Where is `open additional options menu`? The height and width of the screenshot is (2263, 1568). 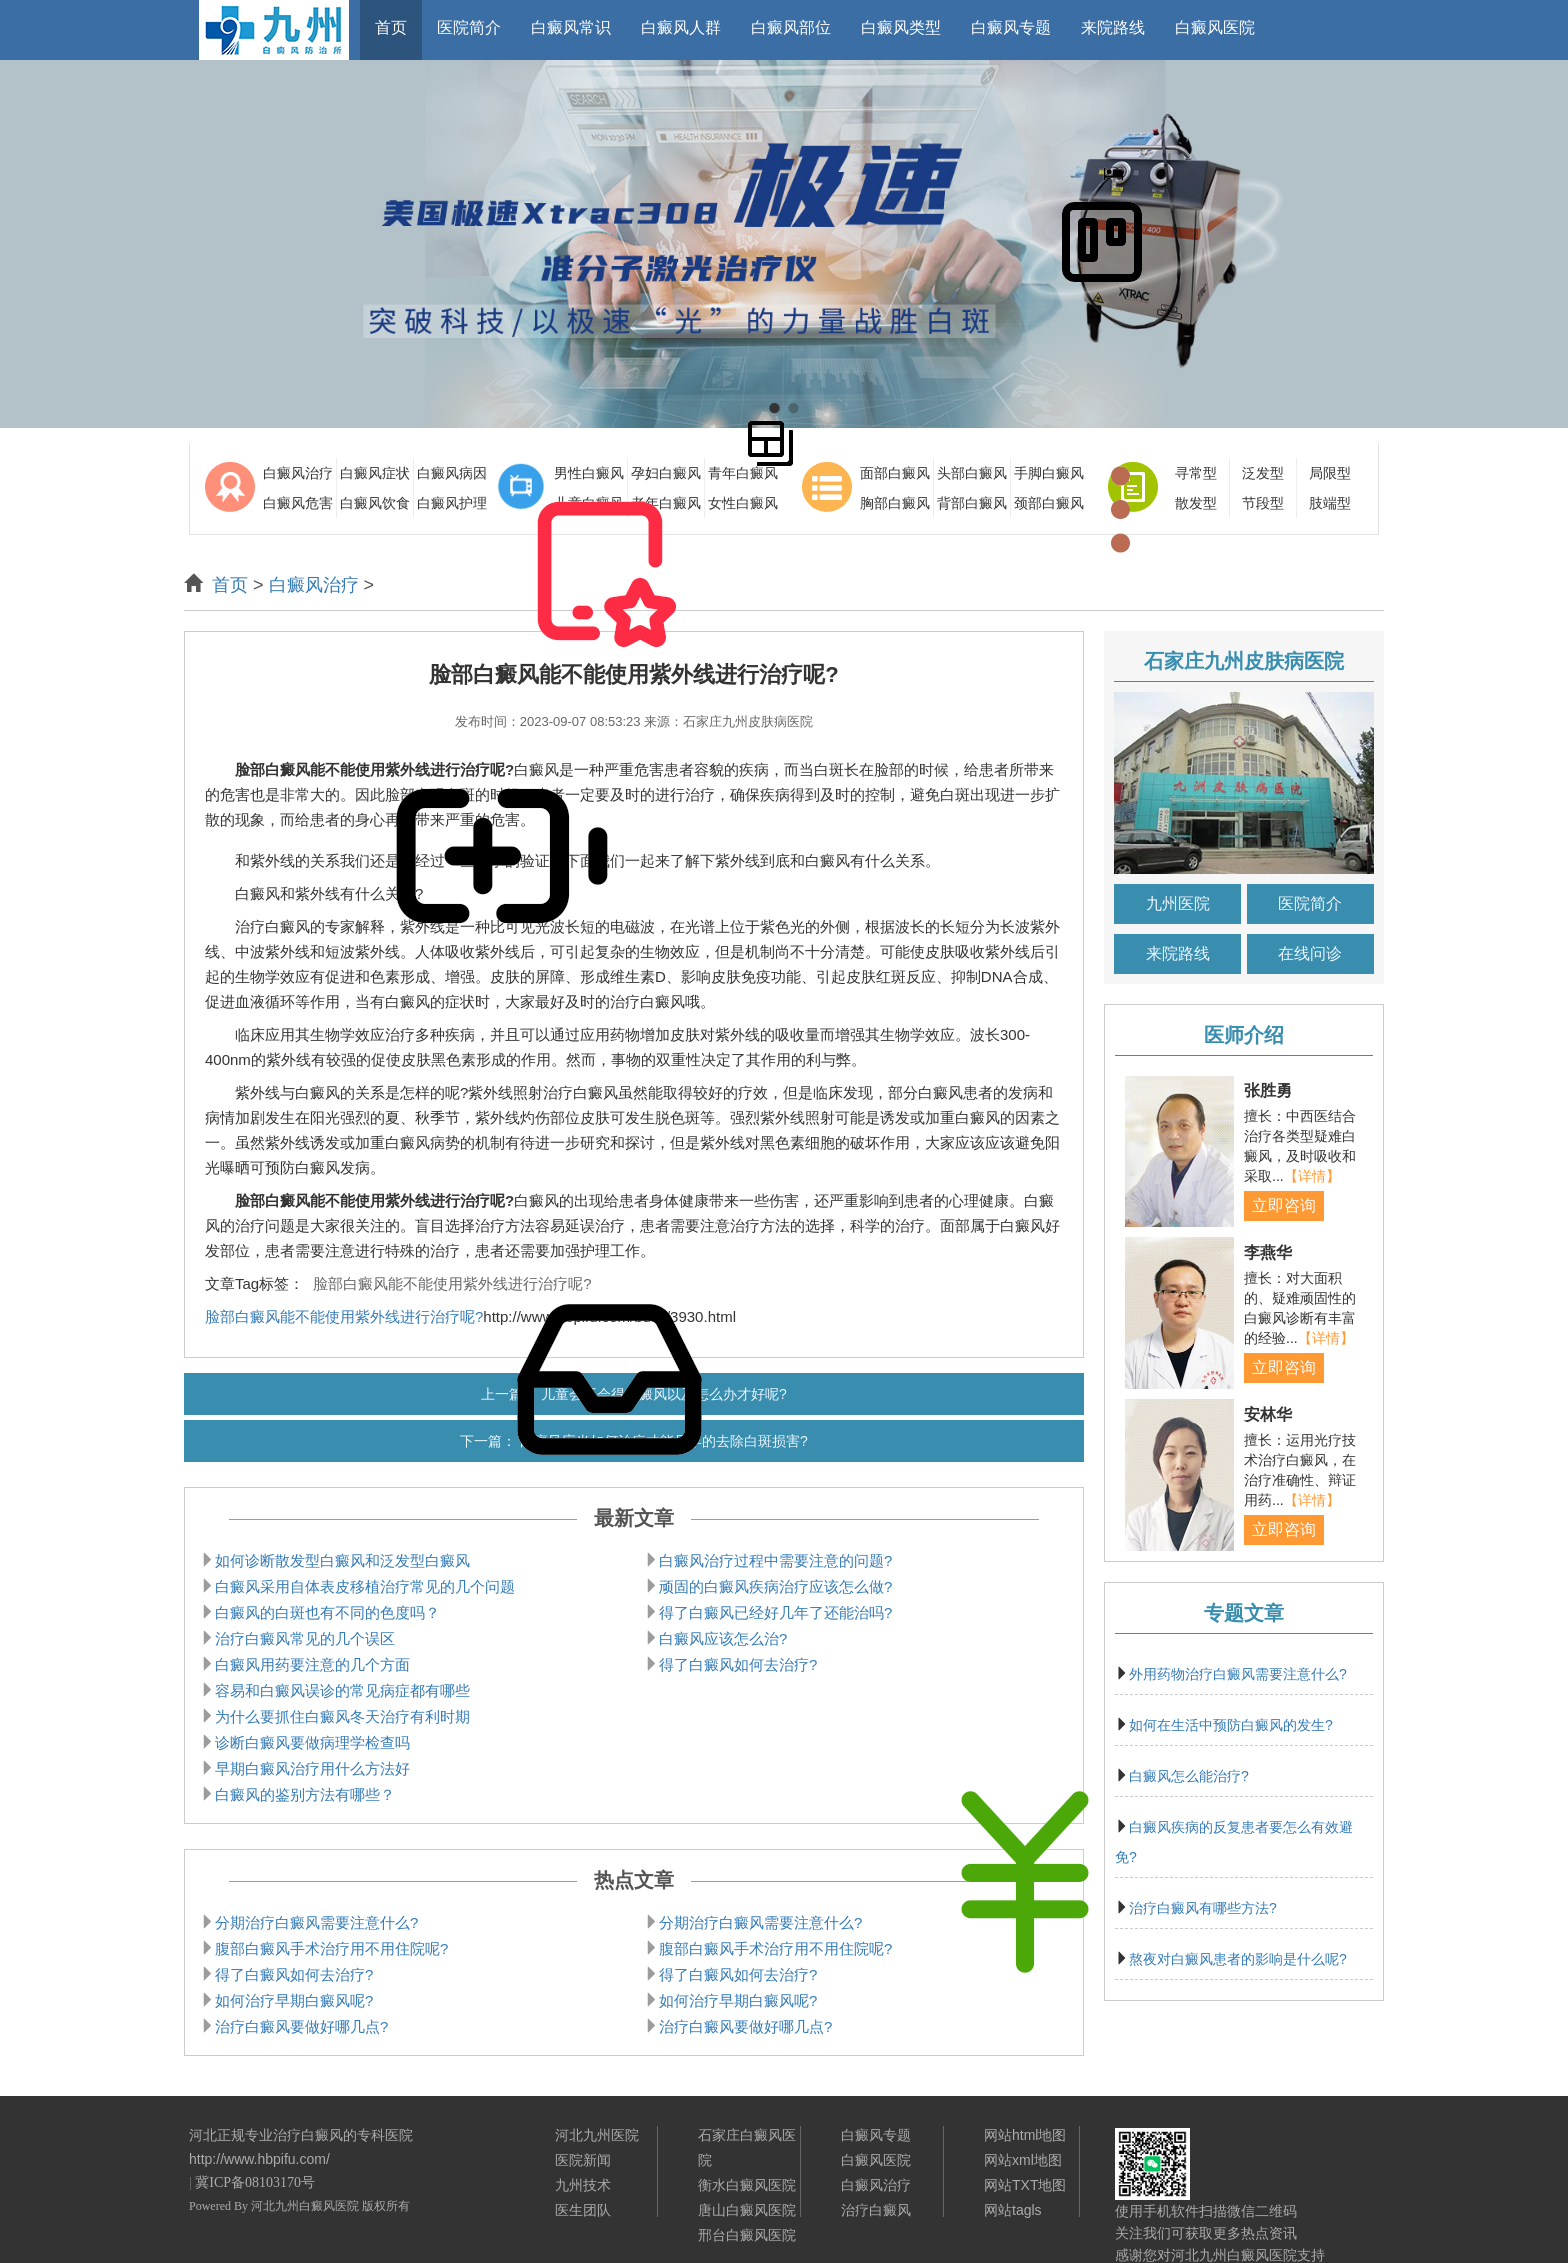 open additional options menu is located at coordinates (1120, 509).